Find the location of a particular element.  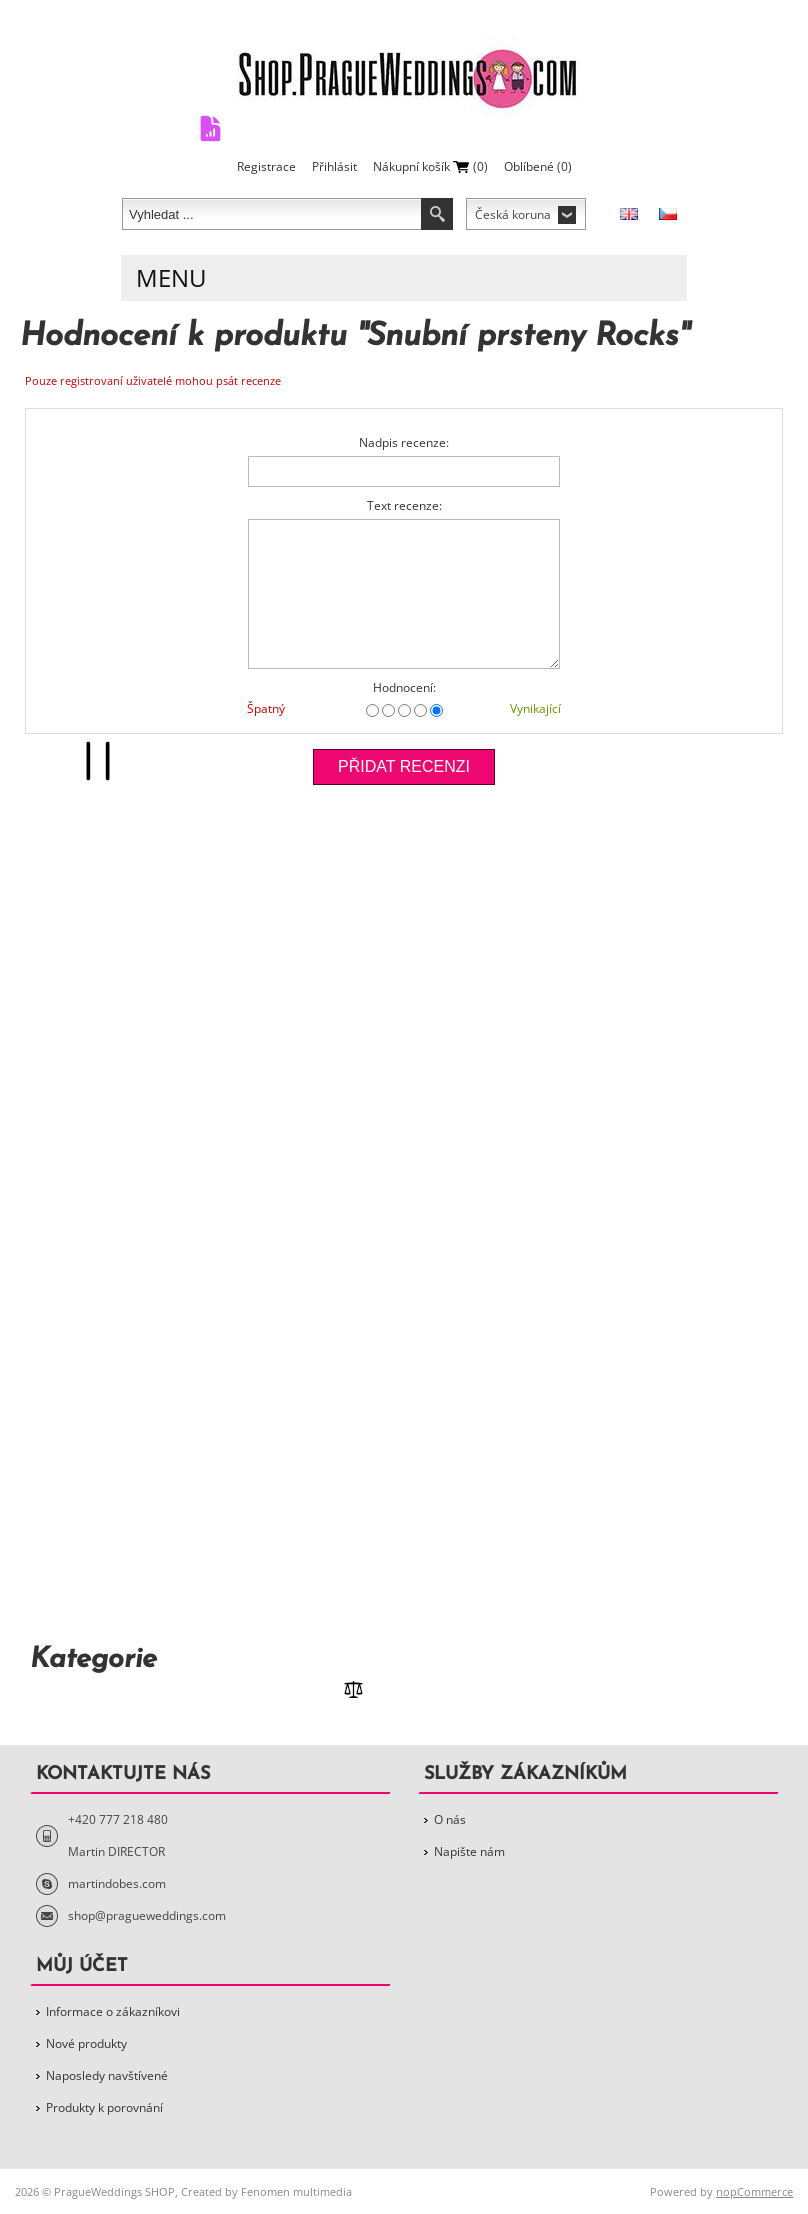

access legal or compliance settings is located at coordinates (353, 1689).